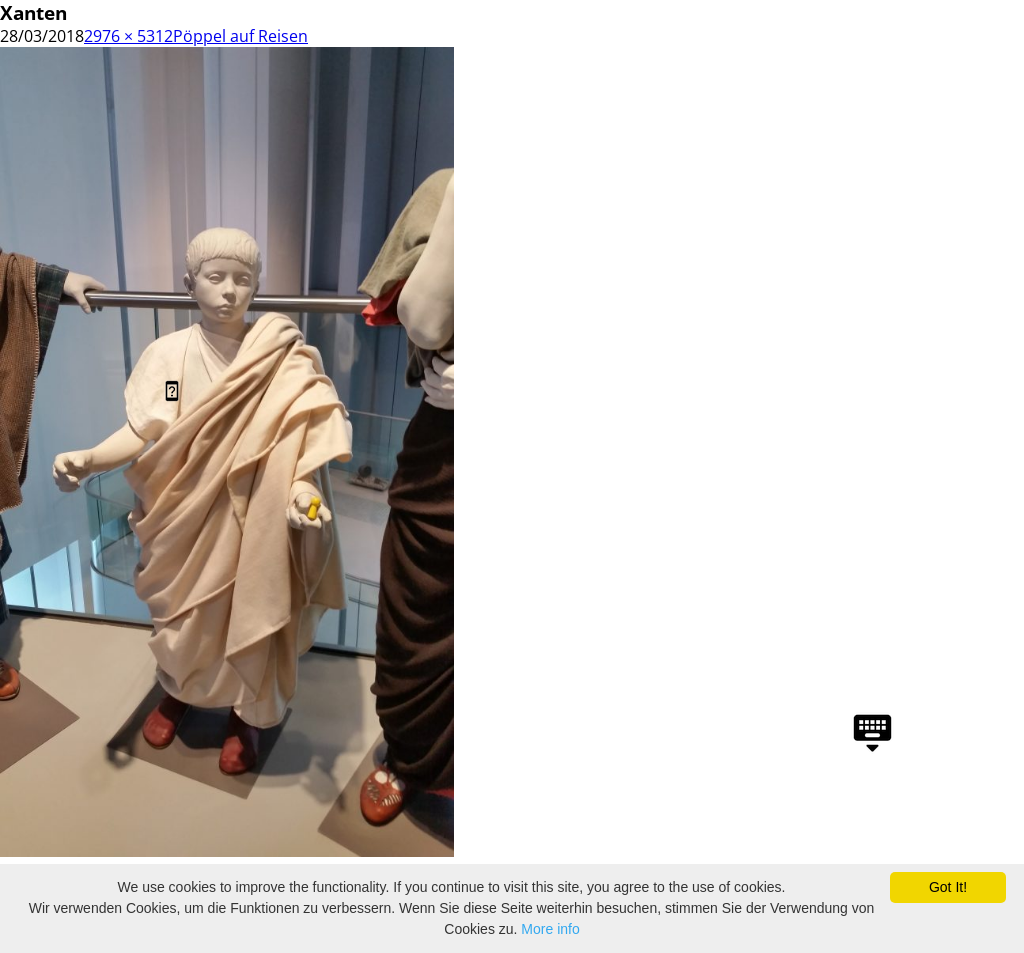  What do you see at coordinates (172, 391) in the screenshot?
I see `indicates an unrecognized or unknown device` at bounding box center [172, 391].